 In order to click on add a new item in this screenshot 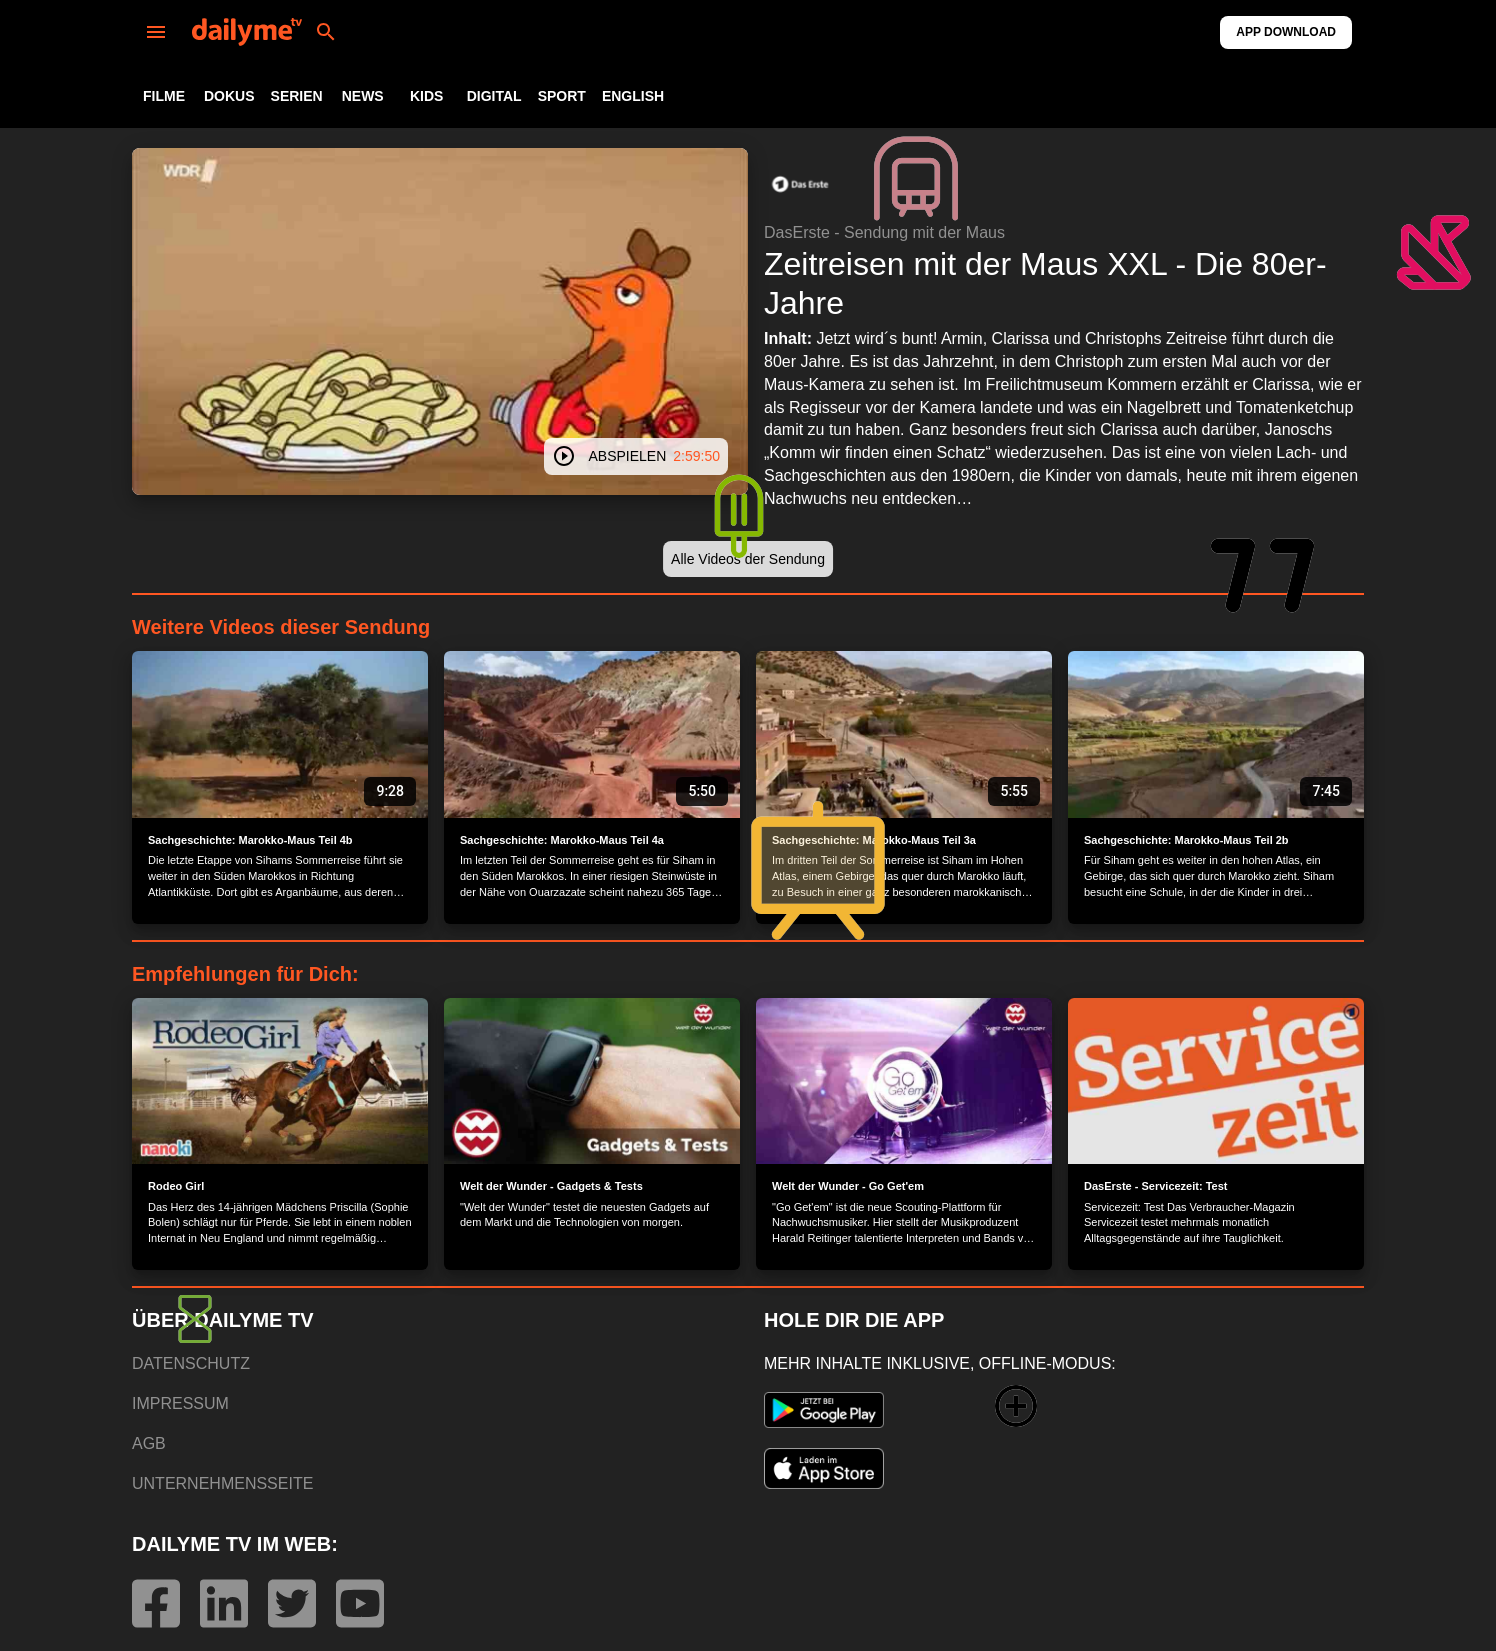, I will do `click(1016, 1406)`.